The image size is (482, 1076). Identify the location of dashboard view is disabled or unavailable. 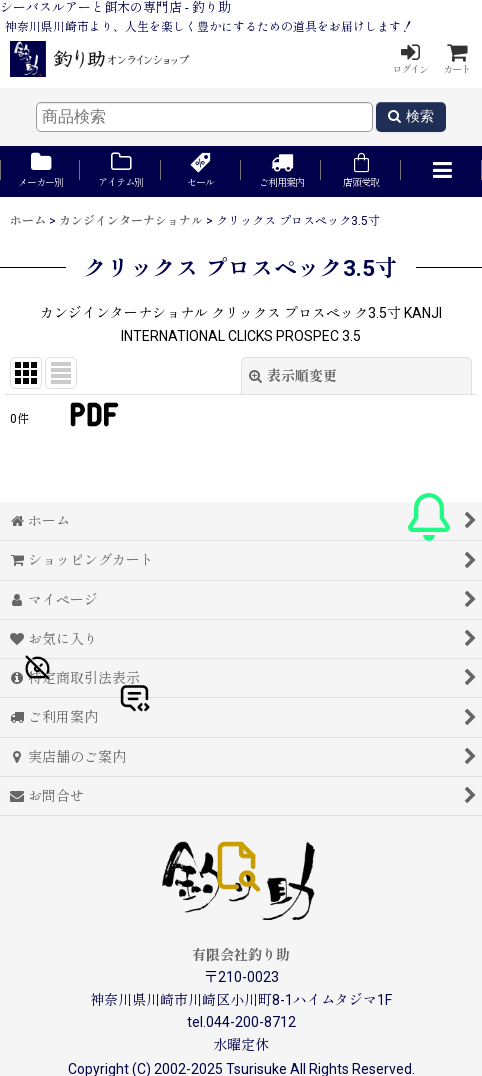
(37, 667).